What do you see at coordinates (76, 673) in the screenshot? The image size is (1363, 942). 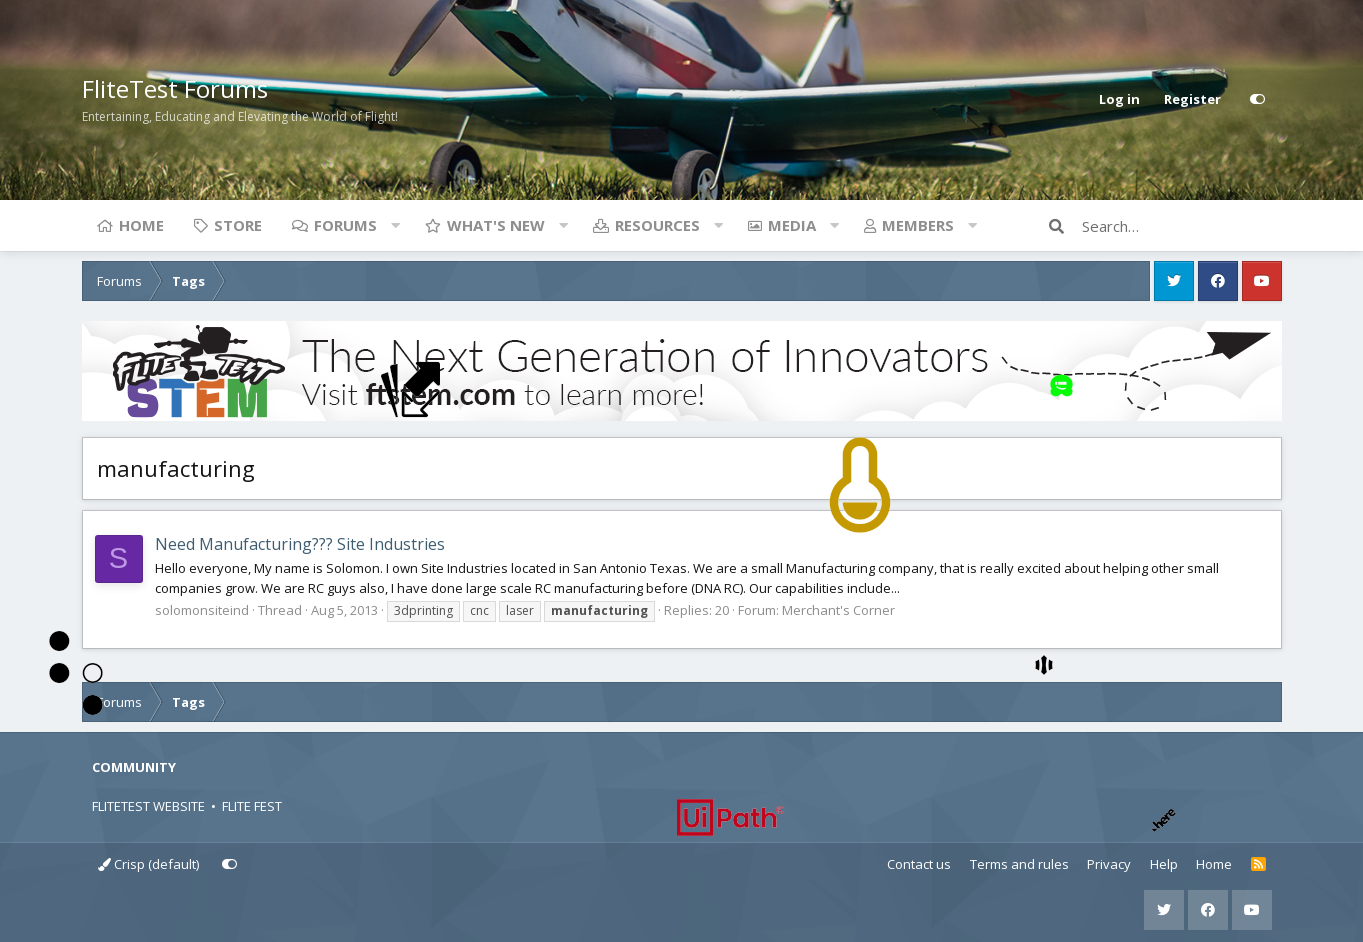 I see `D-Wave Systems company logo` at bounding box center [76, 673].